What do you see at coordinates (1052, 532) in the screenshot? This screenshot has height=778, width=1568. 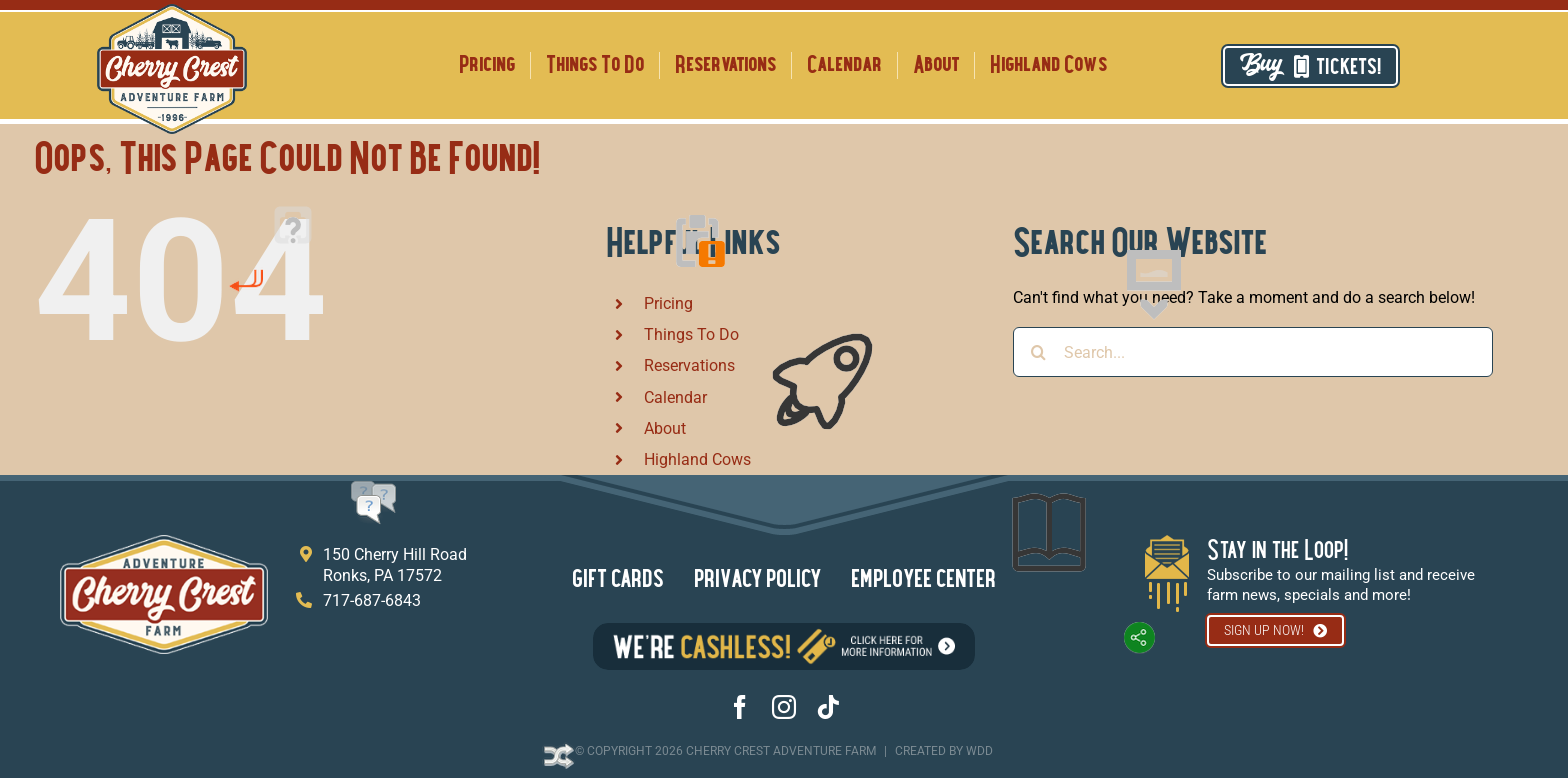 I see `open the dictionary app` at bounding box center [1052, 532].